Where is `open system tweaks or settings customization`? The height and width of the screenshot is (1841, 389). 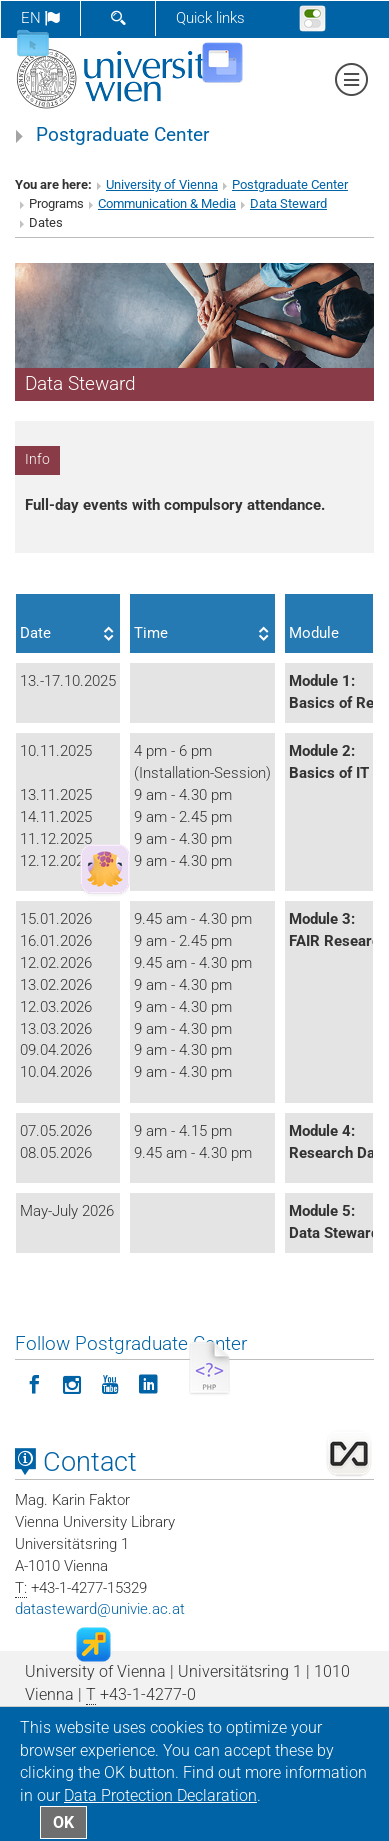
open system tweaks or settings customization is located at coordinates (312, 18).